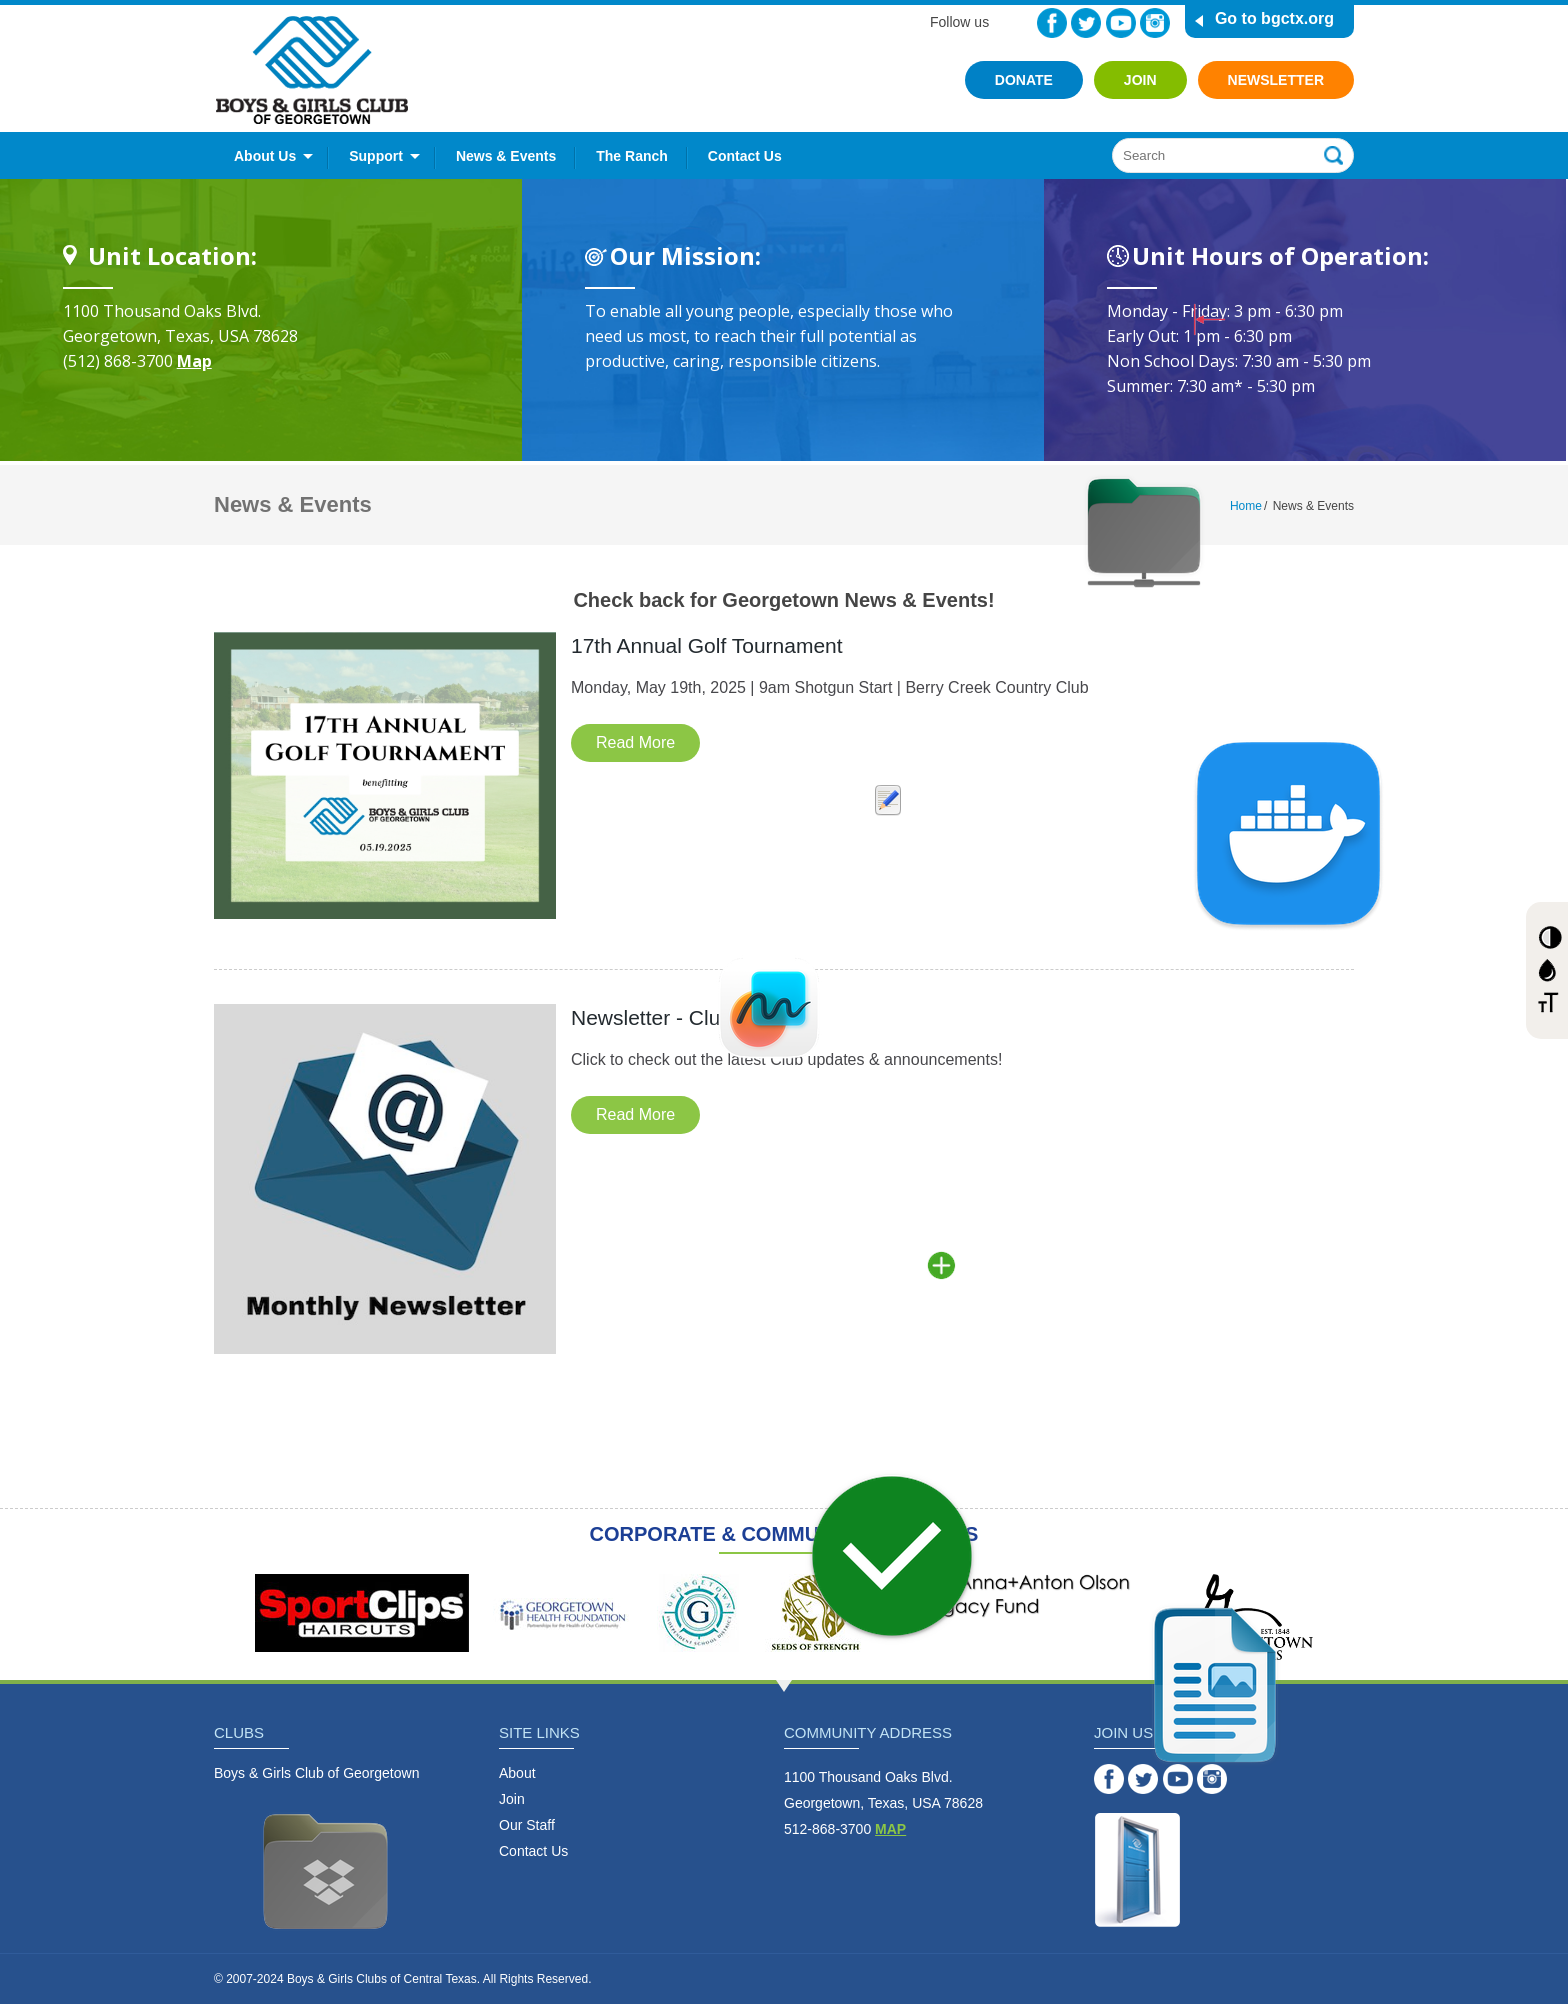  Describe the element at coordinates (892, 1556) in the screenshot. I see `dropbox file is synced and up to date` at that location.